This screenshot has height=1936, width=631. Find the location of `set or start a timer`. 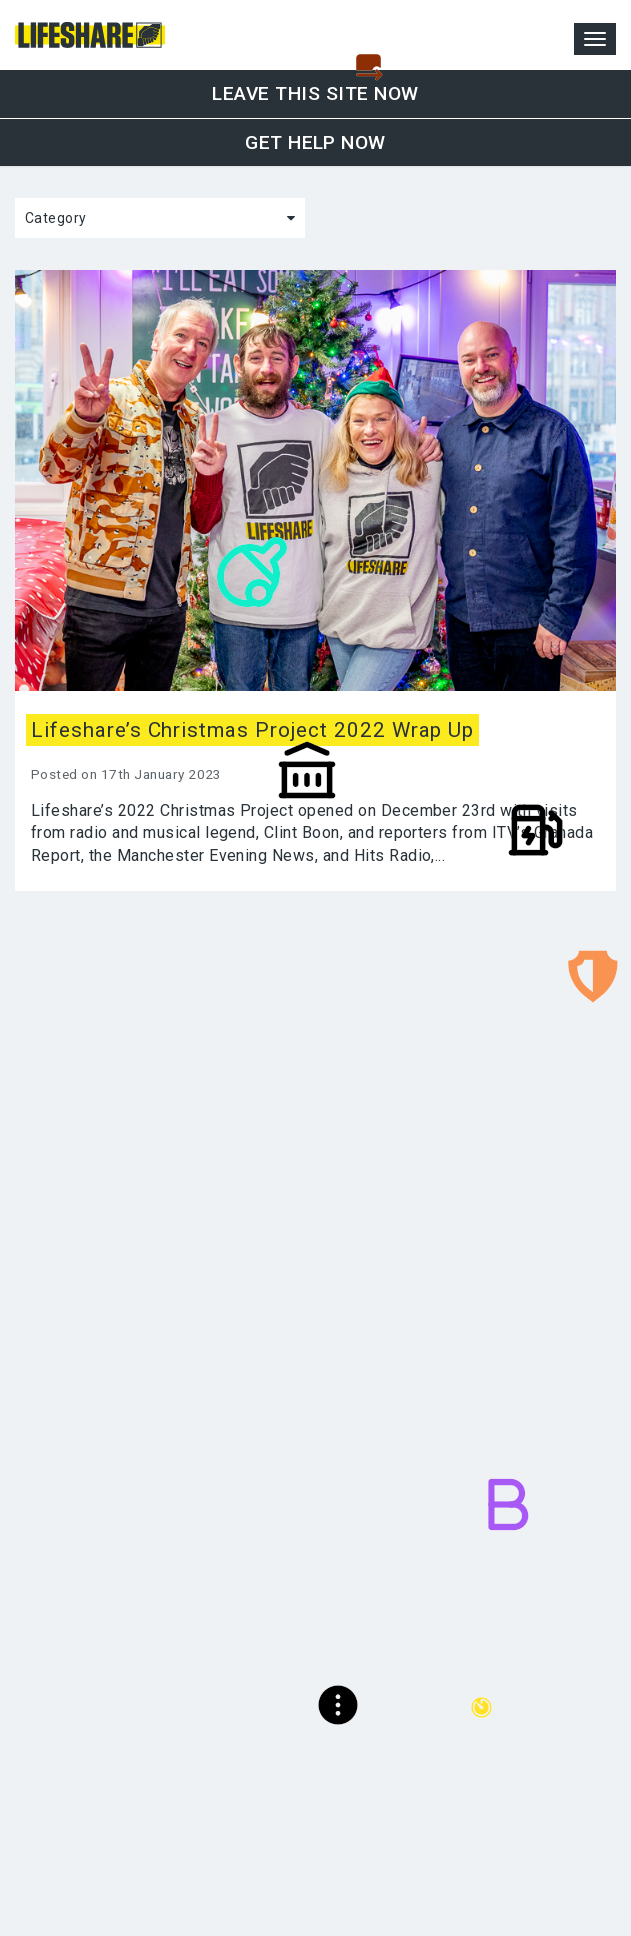

set or start a timer is located at coordinates (481, 1707).